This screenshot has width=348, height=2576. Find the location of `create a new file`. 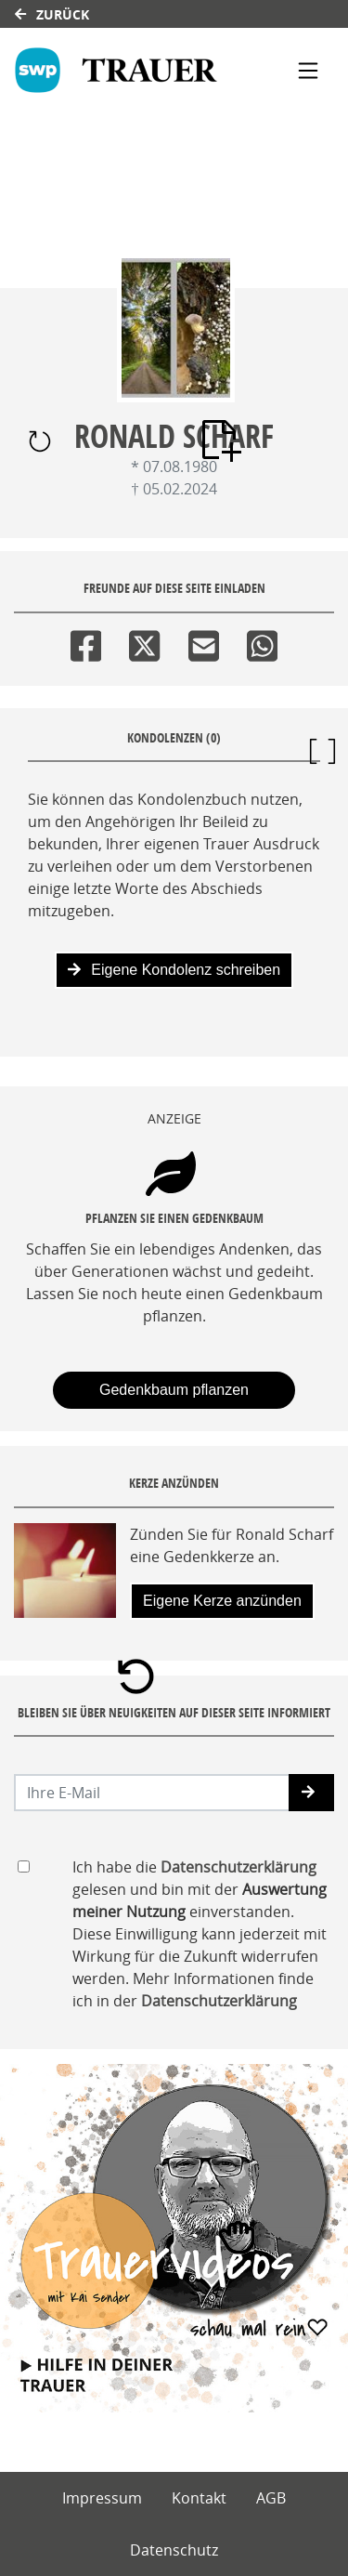

create a new file is located at coordinates (219, 440).